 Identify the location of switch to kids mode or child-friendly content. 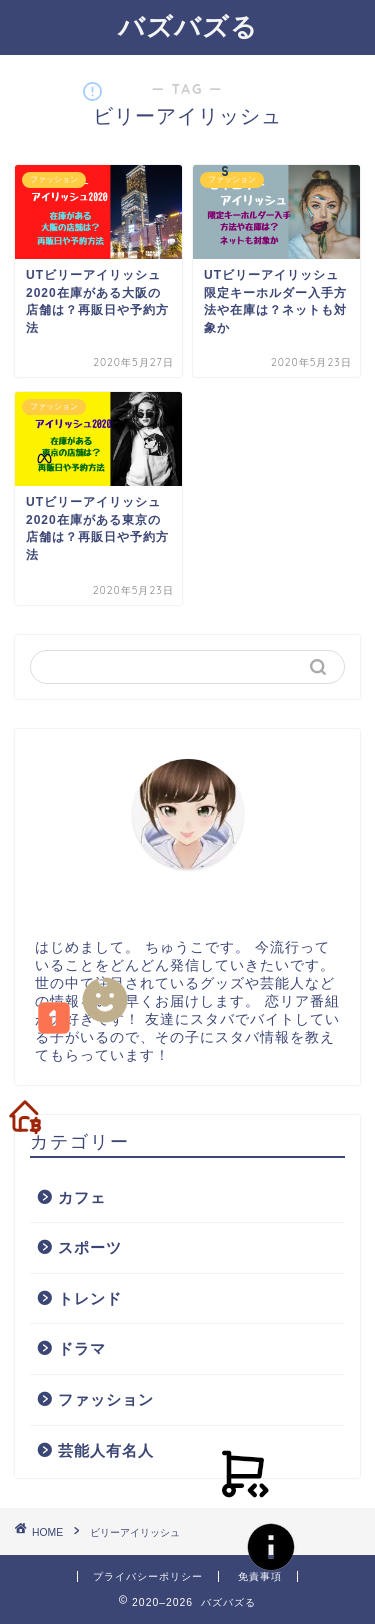
(105, 1000).